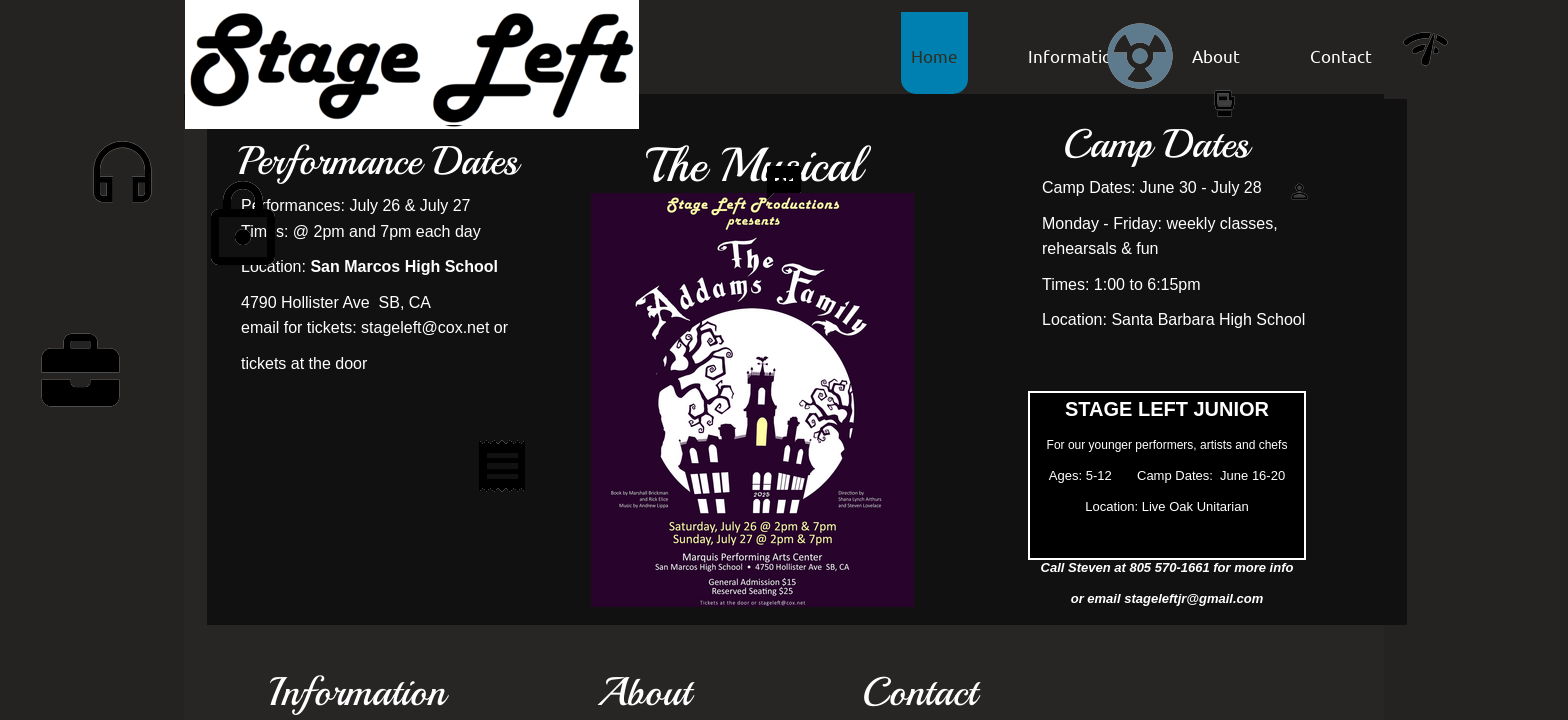 This screenshot has height=720, width=1568. I want to click on view your profile, so click(1299, 191).